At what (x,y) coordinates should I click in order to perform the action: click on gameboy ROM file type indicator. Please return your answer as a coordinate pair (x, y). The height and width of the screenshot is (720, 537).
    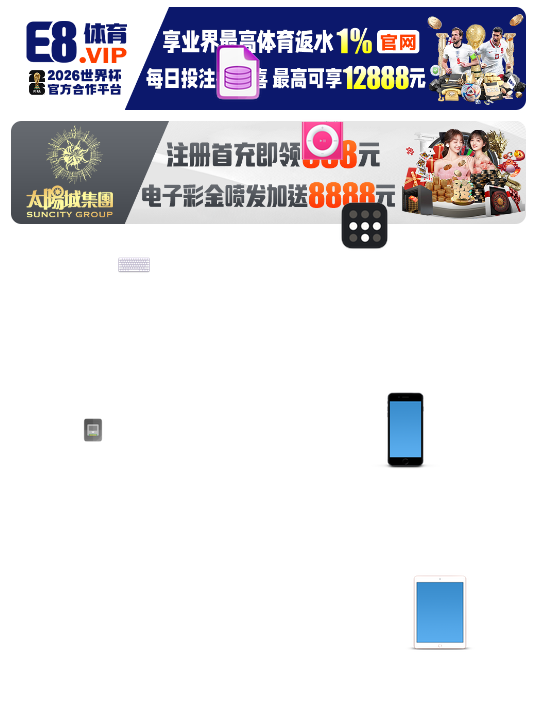
    Looking at the image, I should click on (93, 430).